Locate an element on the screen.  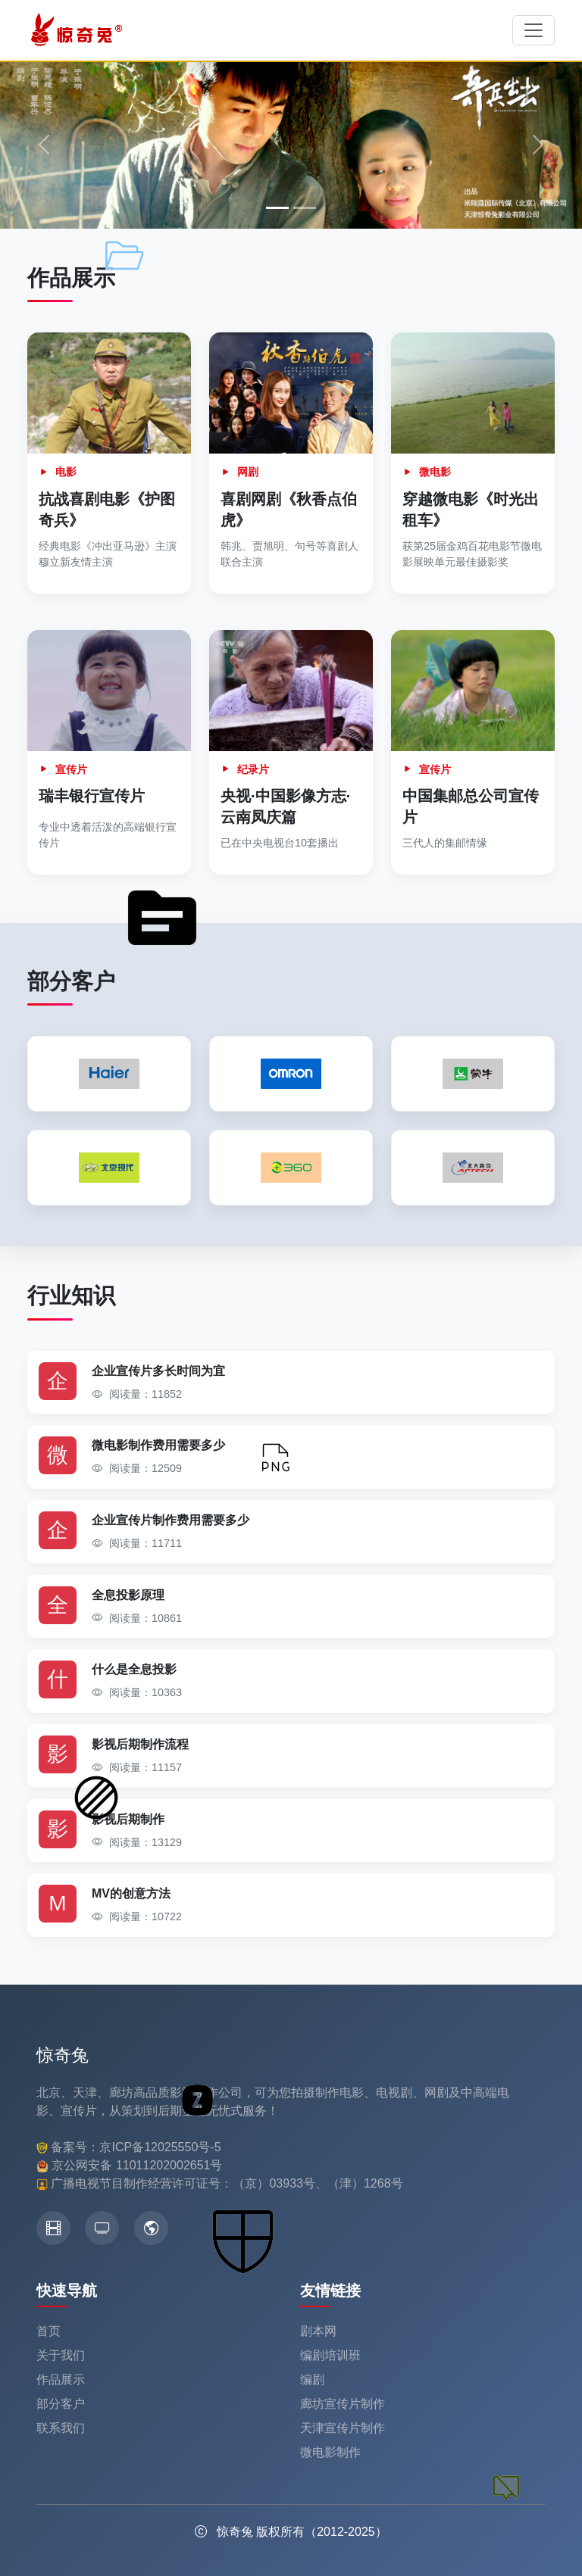
mute or disable chat notifications is located at coordinates (506, 2487).